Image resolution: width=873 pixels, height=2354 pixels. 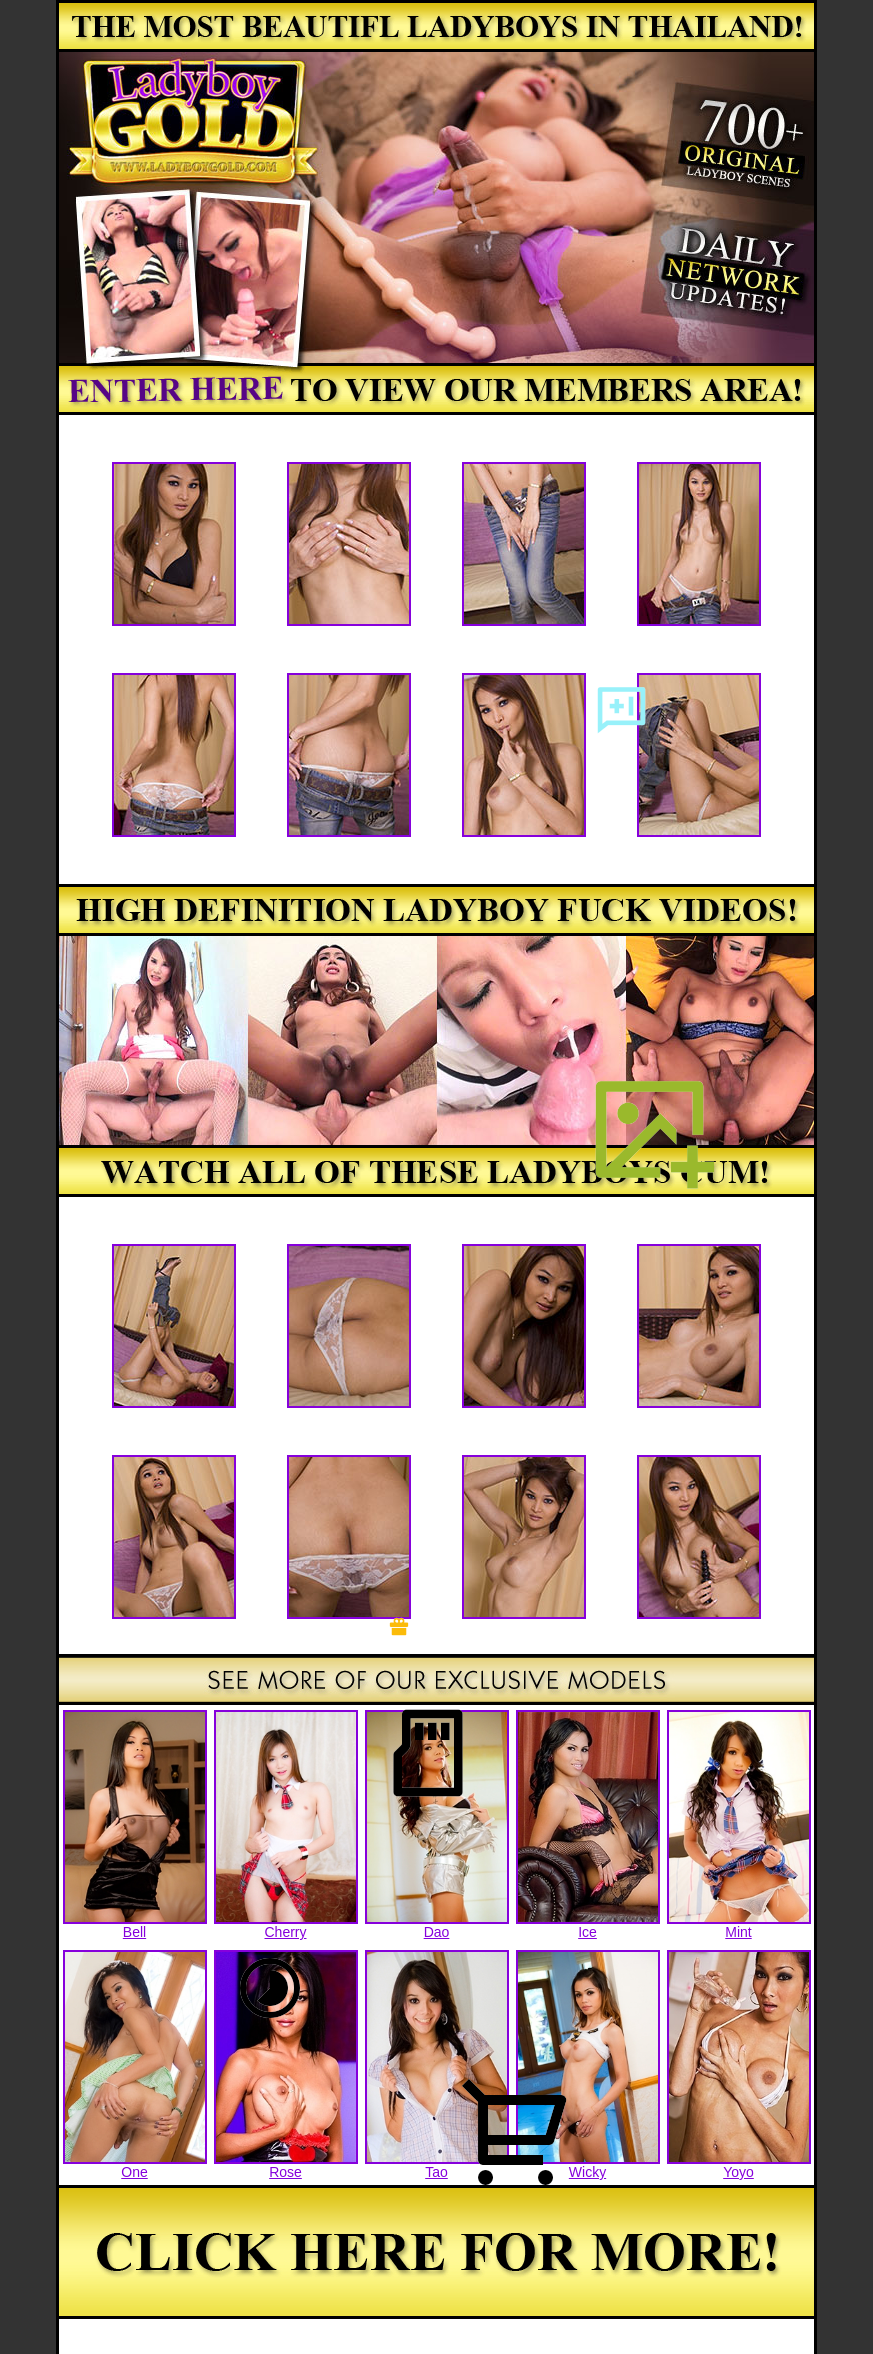 What do you see at coordinates (649, 1129) in the screenshot?
I see `add a new image or photo` at bounding box center [649, 1129].